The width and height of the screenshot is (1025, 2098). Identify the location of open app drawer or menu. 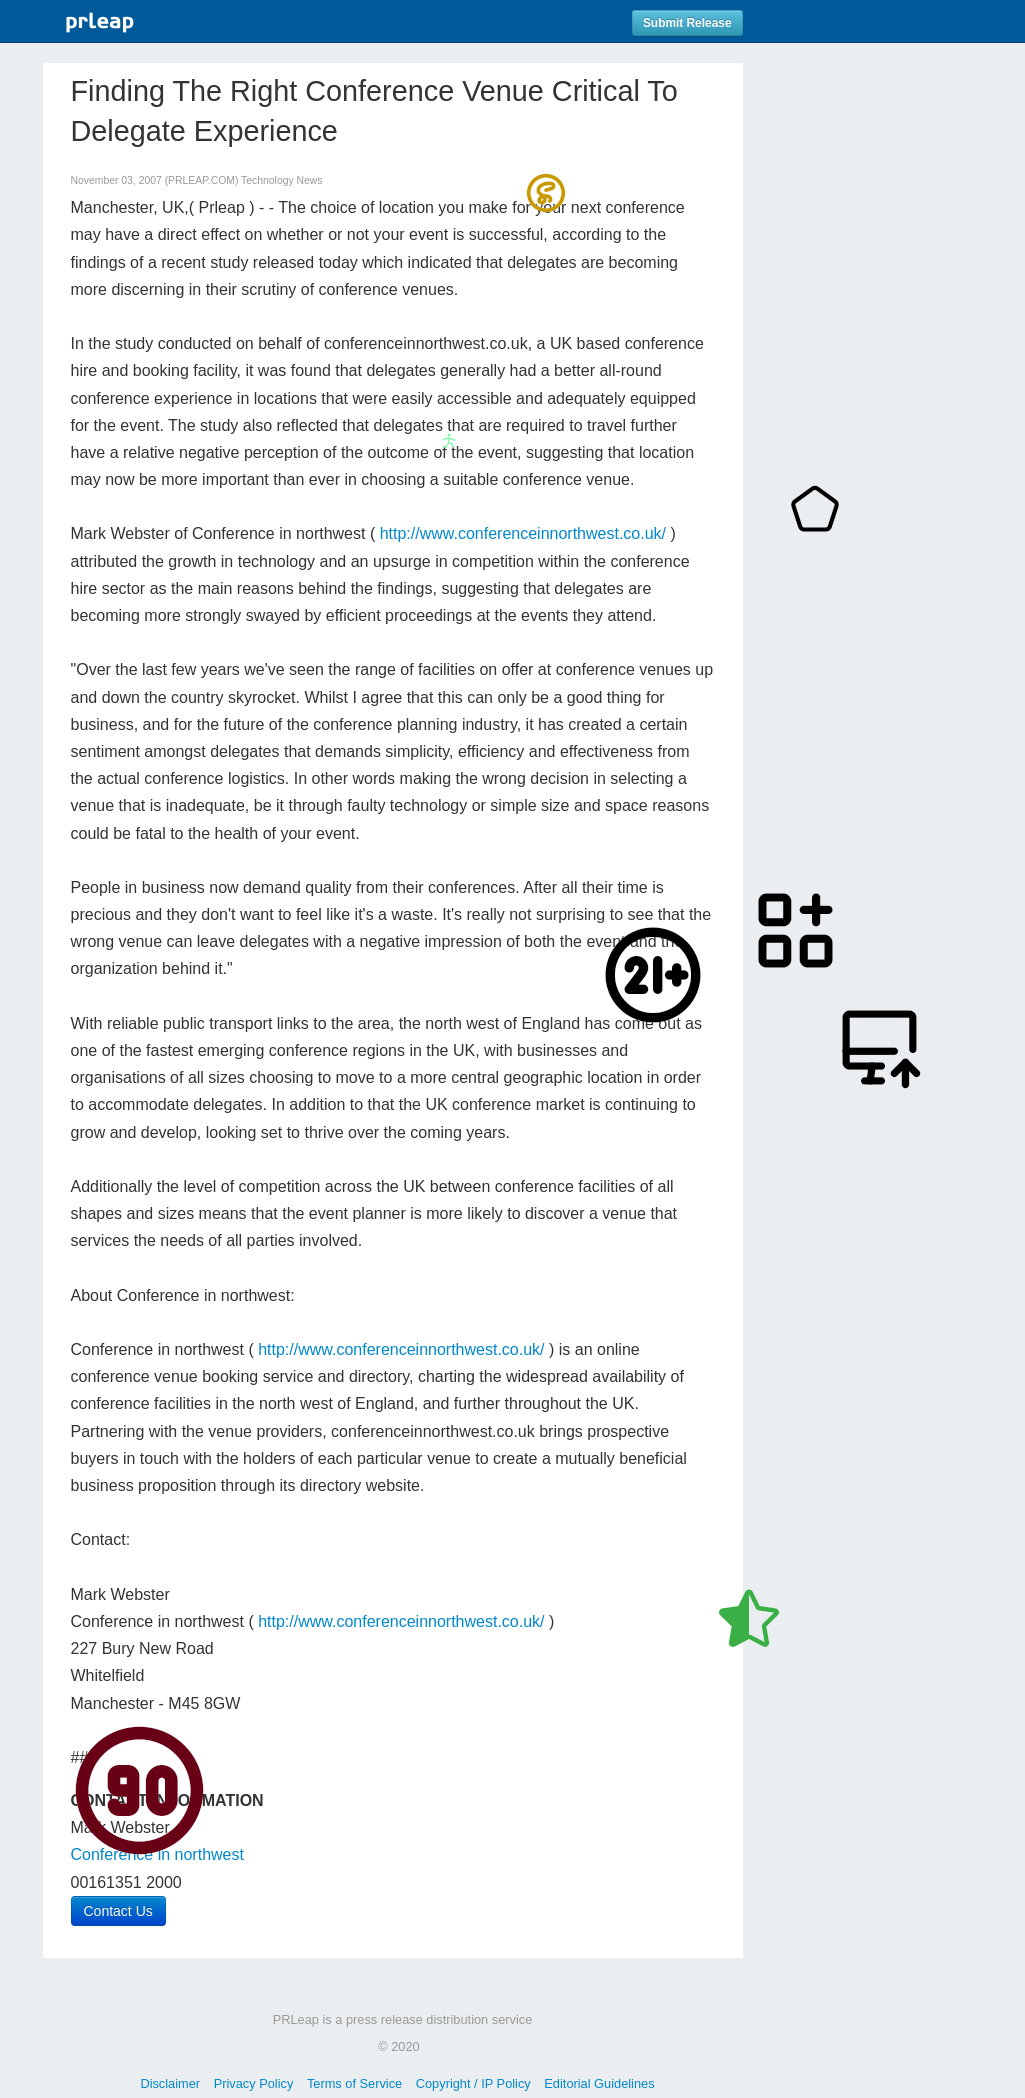
(795, 930).